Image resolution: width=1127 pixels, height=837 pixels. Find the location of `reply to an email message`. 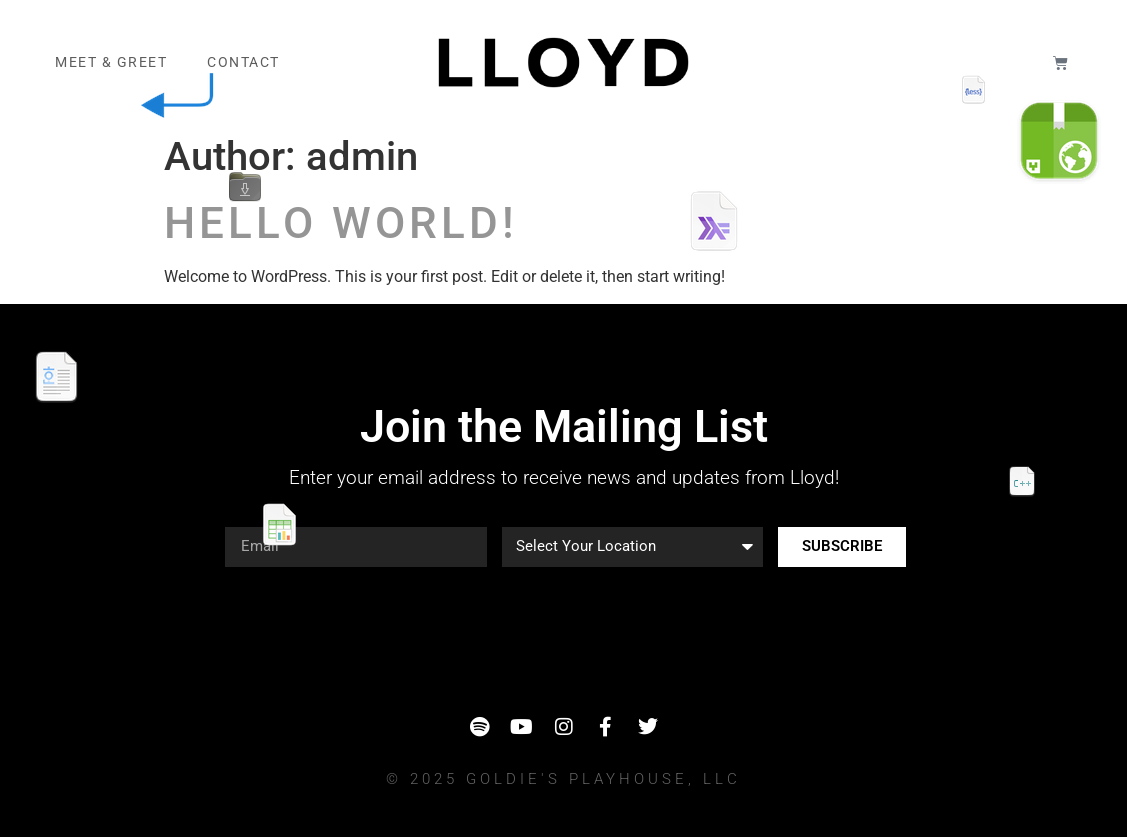

reply to an email message is located at coordinates (176, 95).